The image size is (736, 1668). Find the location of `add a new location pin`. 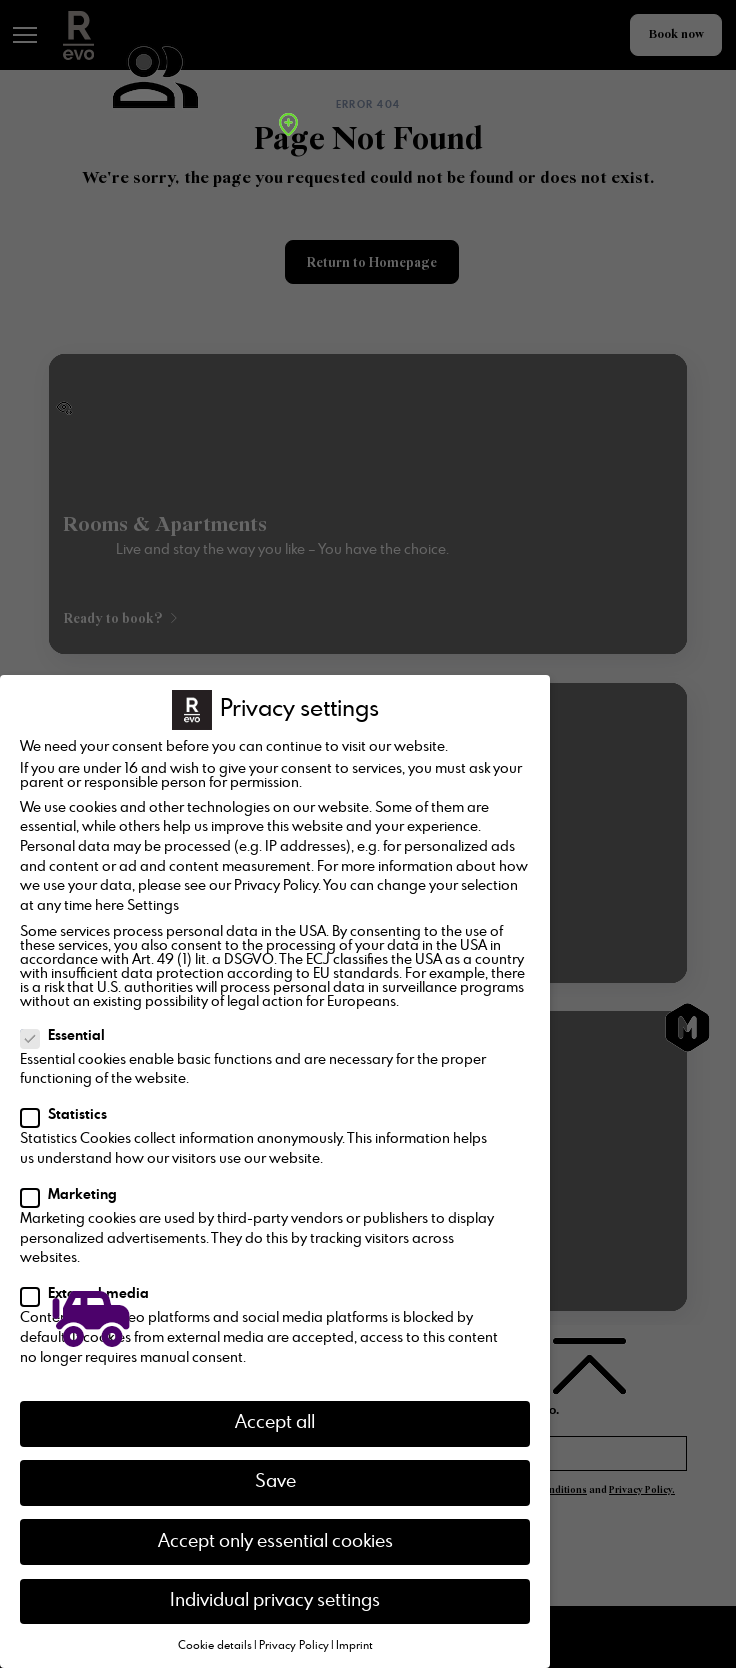

add a new location pin is located at coordinates (288, 124).